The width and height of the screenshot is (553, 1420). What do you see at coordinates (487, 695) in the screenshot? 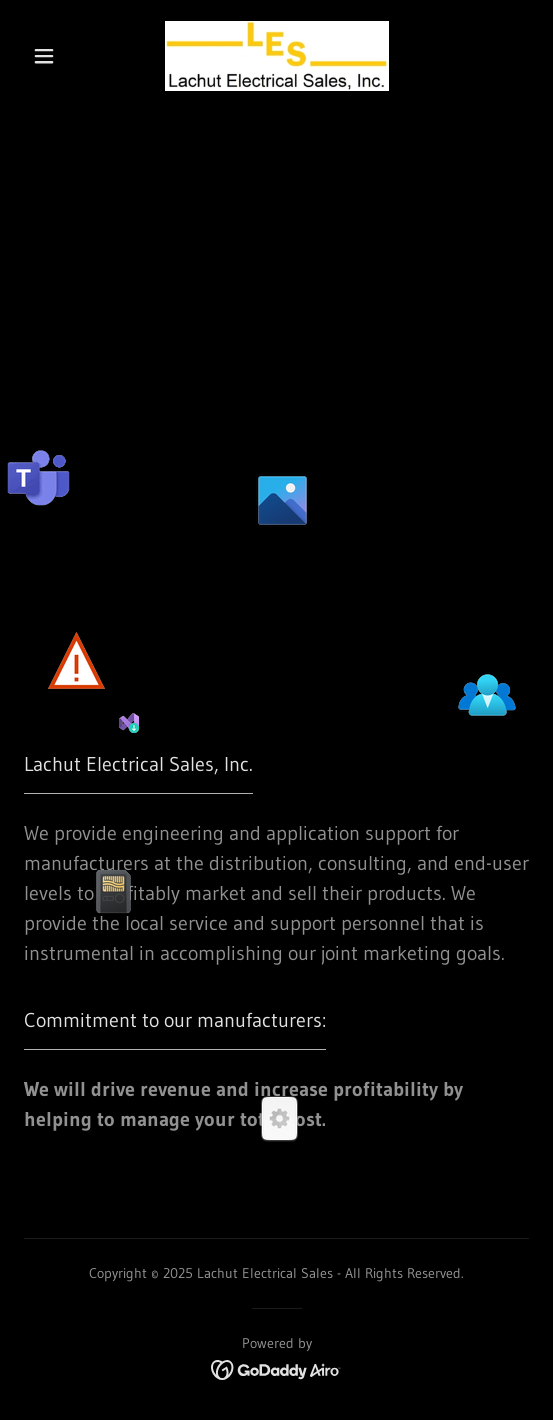
I see `open the community app` at bounding box center [487, 695].